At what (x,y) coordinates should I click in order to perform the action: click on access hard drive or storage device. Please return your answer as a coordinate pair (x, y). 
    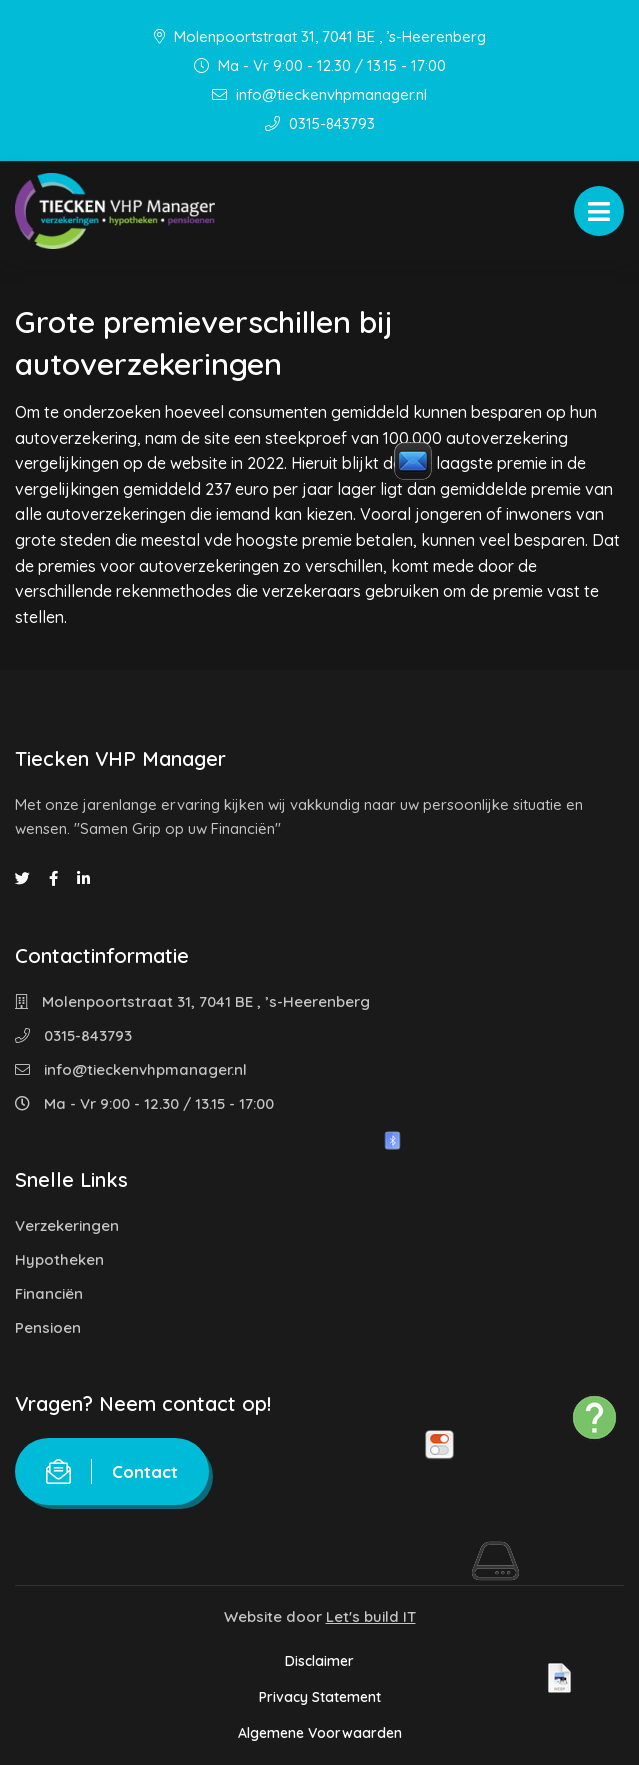
    Looking at the image, I should click on (495, 1559).